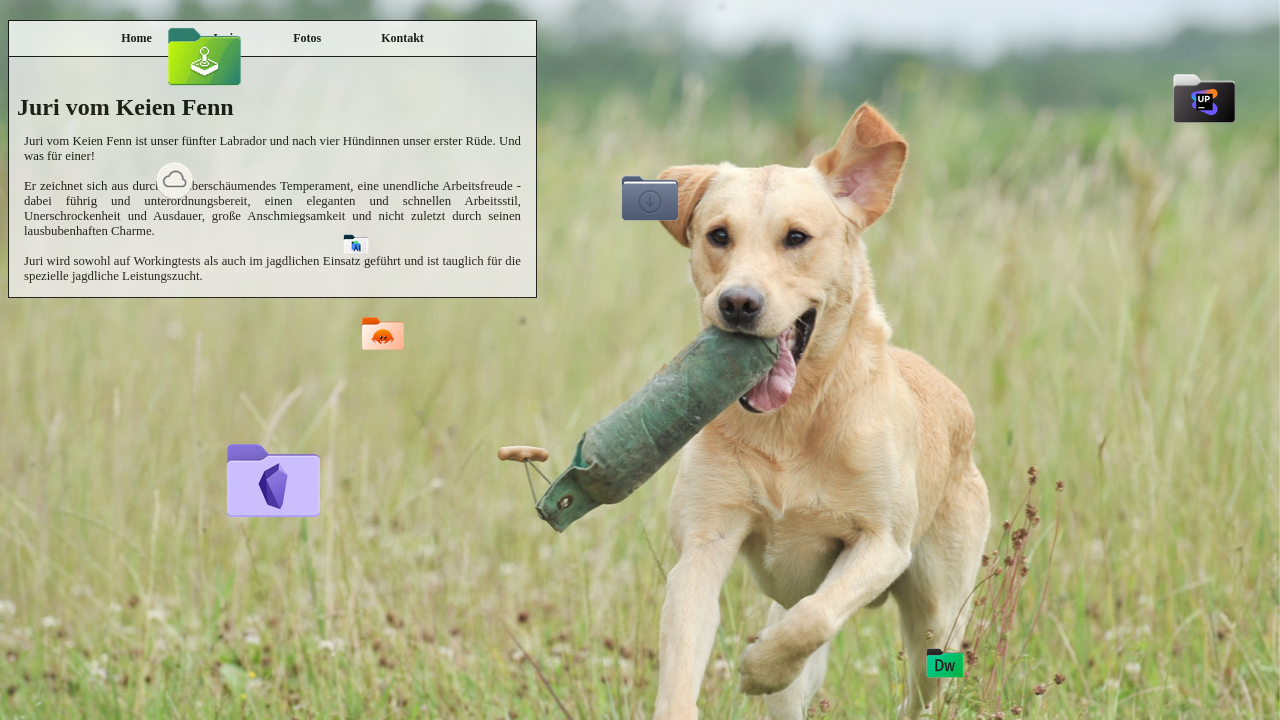  I want to click on open android studio projects folder, so click(356, 245).